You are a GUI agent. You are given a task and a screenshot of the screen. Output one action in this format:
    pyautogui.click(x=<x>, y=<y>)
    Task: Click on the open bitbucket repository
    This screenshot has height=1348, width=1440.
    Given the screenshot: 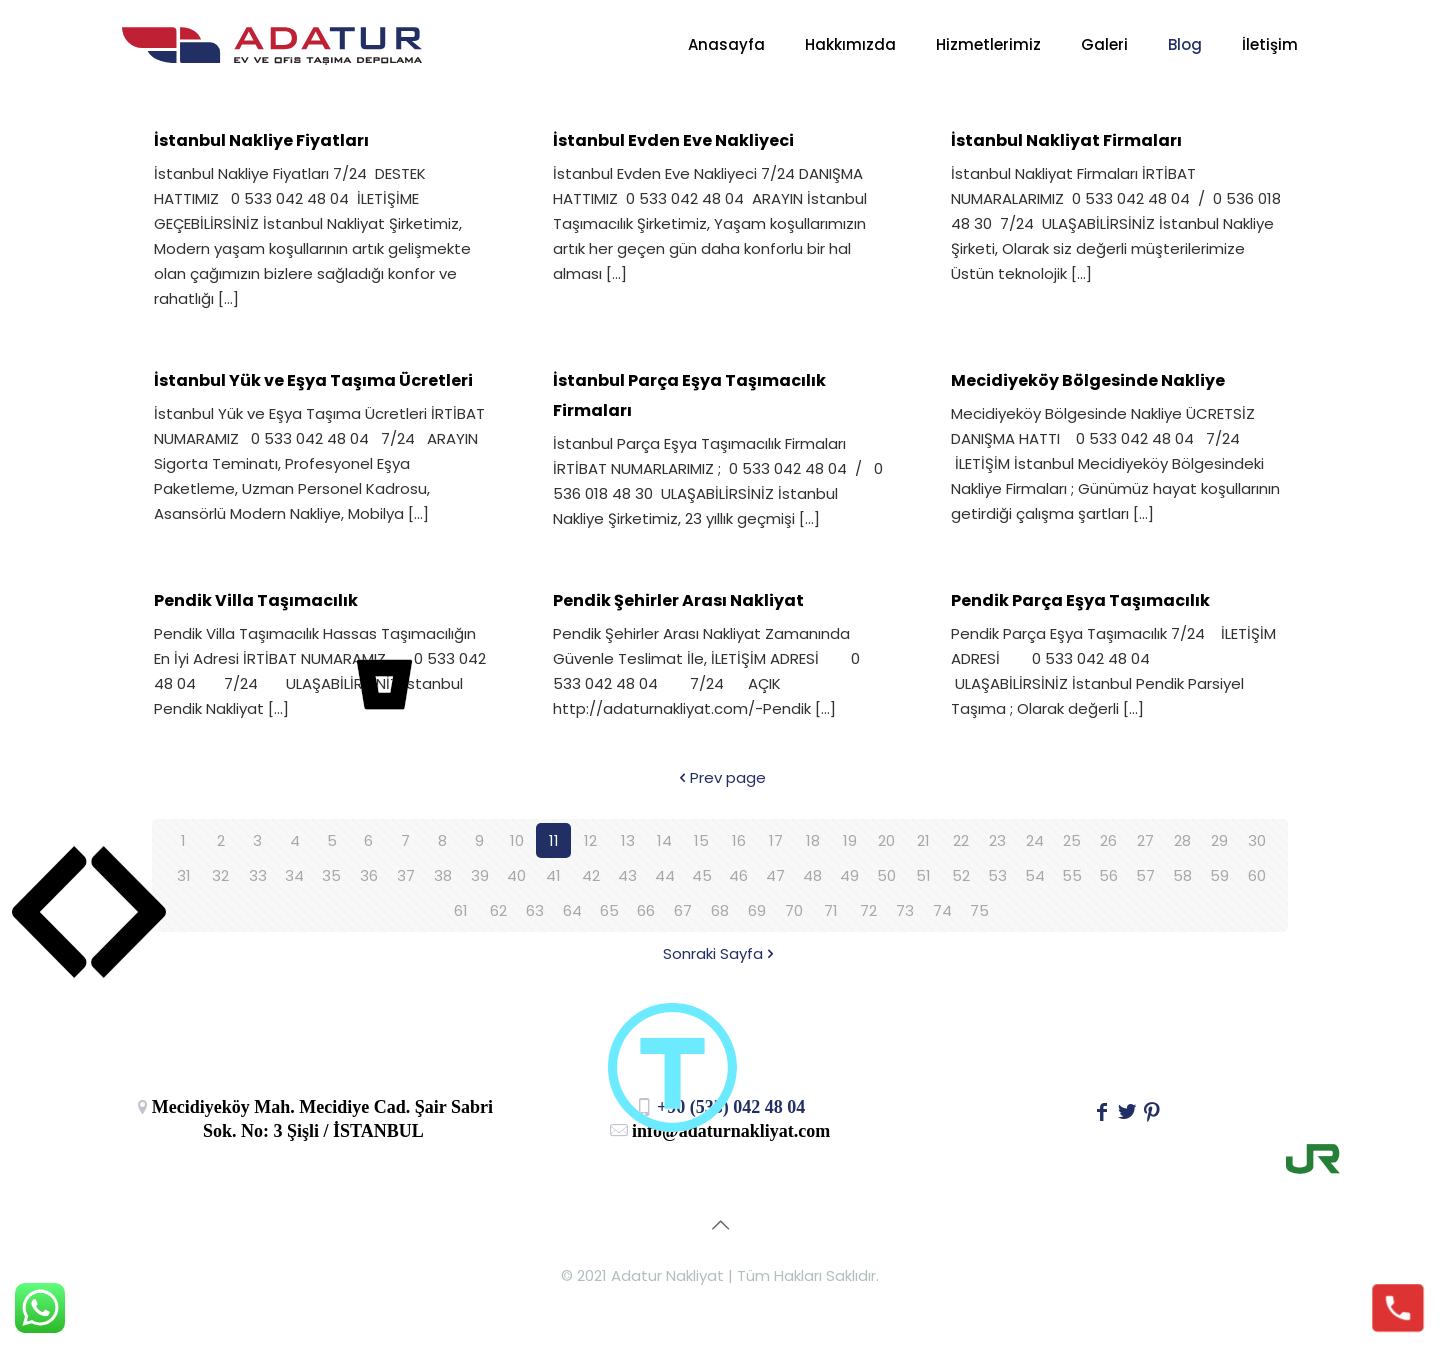 What is the action you would take?
    pyautogui.click(x=384, y=684)
    